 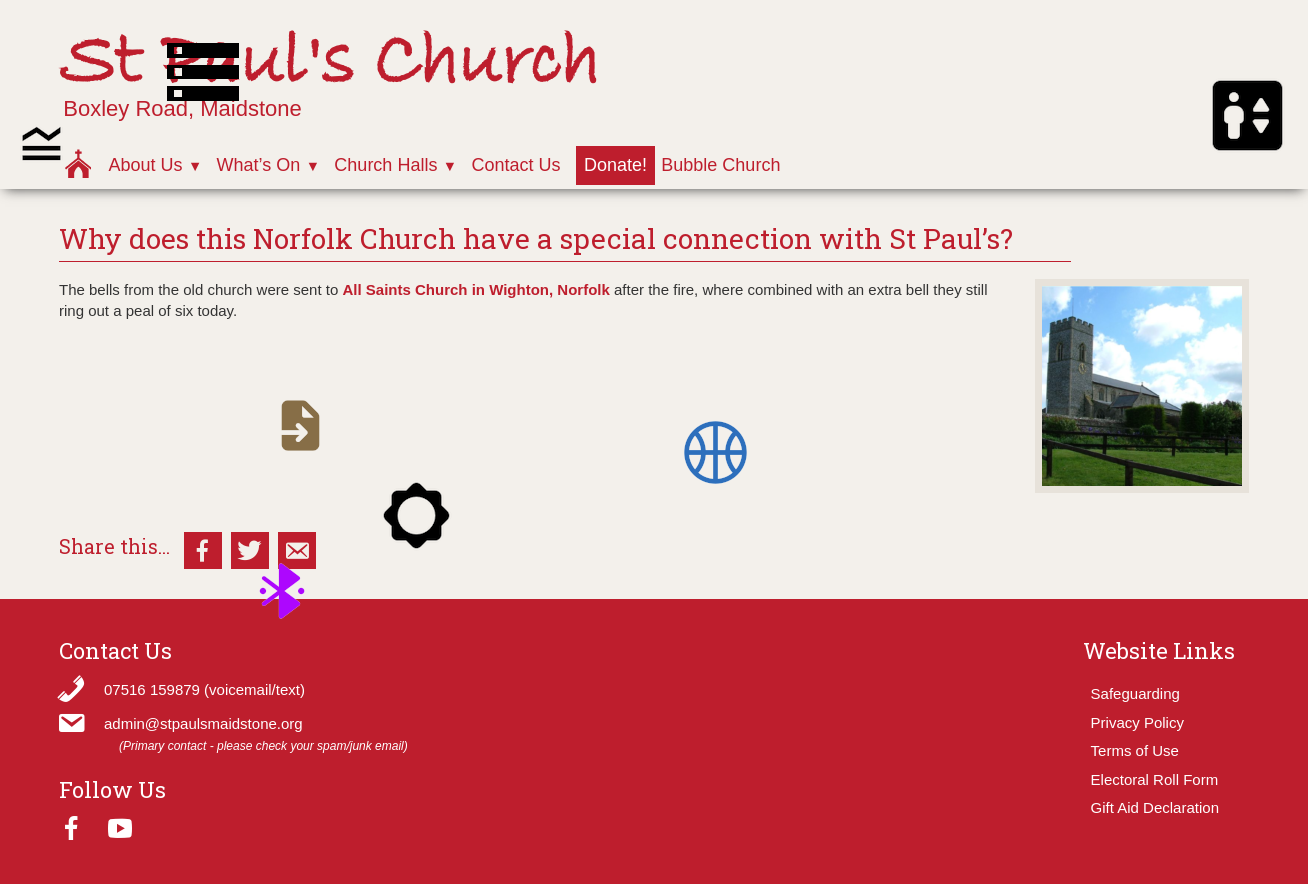 I want to click on indicates elevator access nearby, so click(x=1247, y=115).